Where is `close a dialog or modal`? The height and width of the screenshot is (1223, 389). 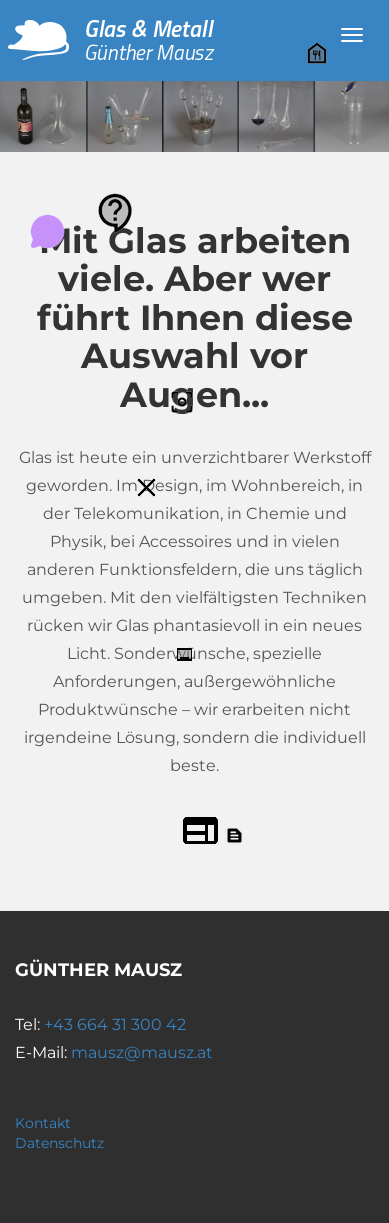 close a dialog or modal is located at coordinates (146, 487).